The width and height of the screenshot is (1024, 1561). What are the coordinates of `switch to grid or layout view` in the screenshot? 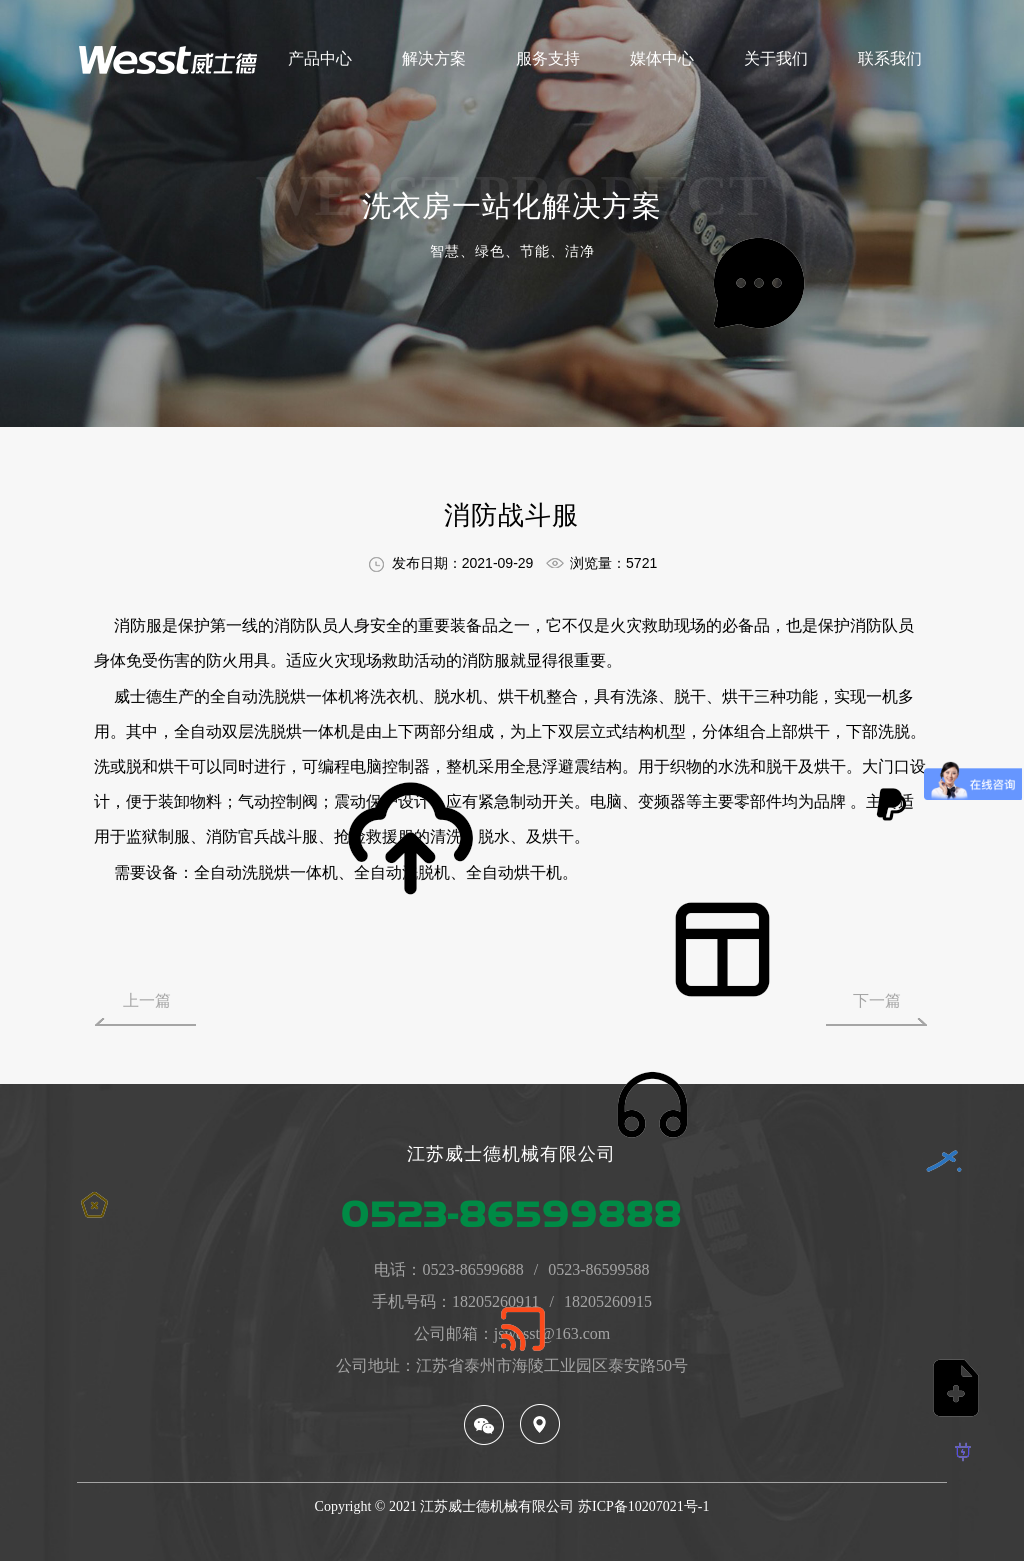 It's located at (722, 949).